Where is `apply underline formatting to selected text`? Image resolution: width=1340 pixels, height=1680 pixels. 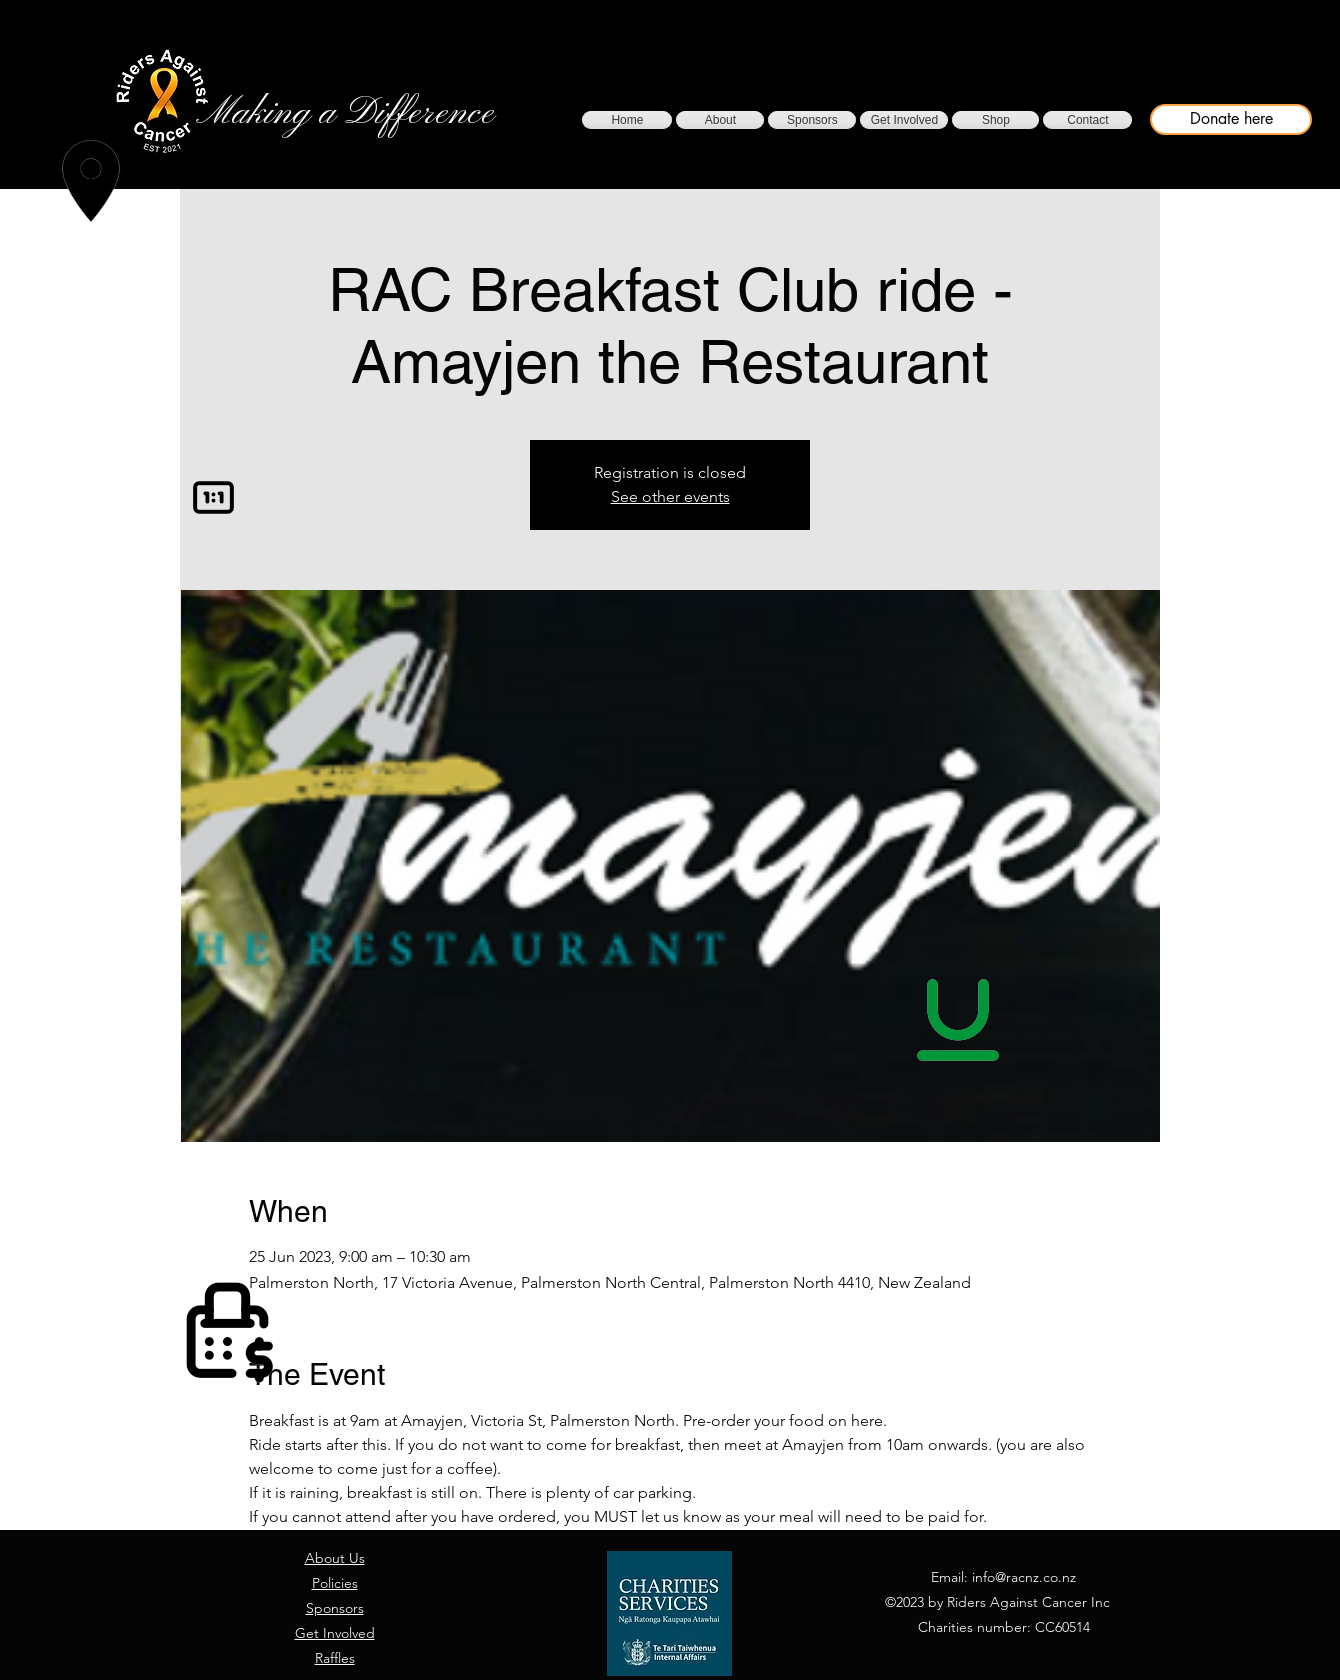
apply underline formatting to selected text is located at coordinates (958, 1020).